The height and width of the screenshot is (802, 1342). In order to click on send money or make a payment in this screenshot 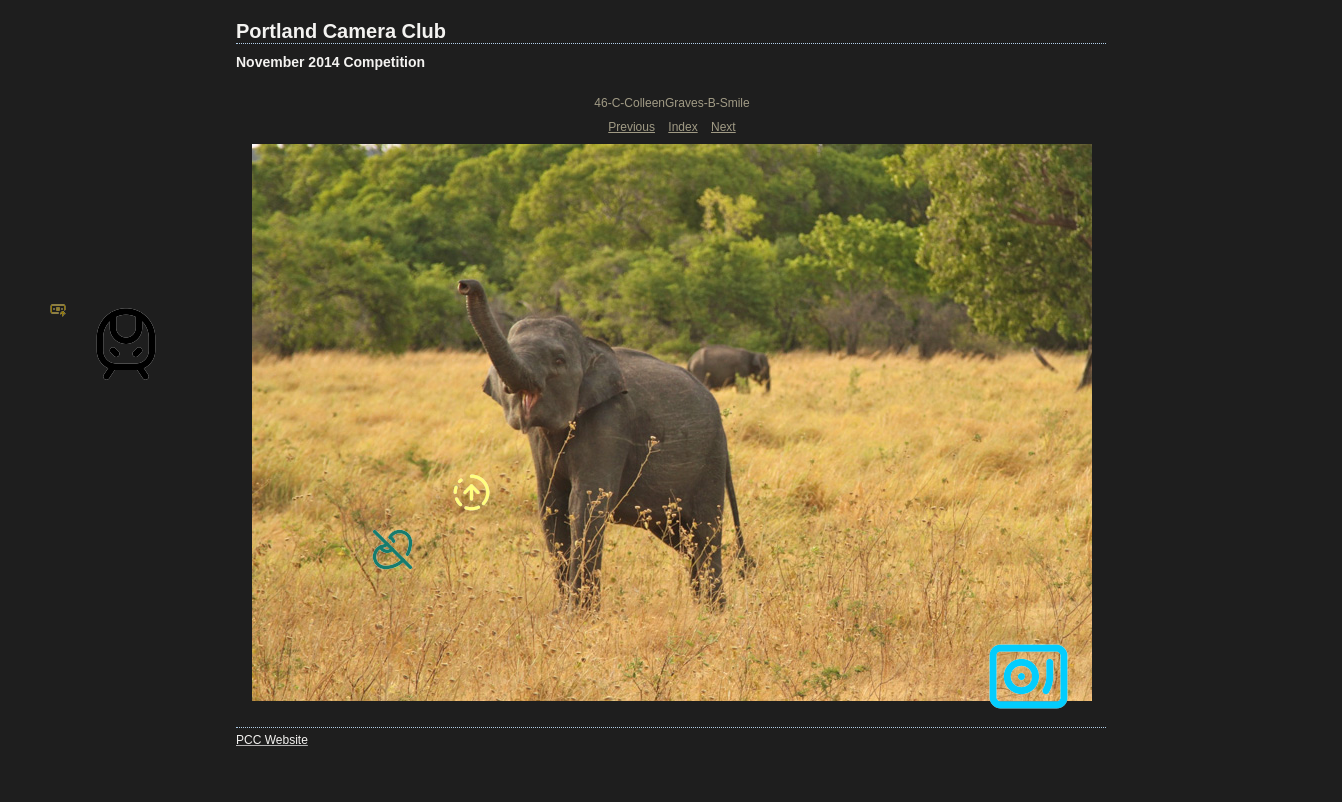, I will do `click(58, 309)`.